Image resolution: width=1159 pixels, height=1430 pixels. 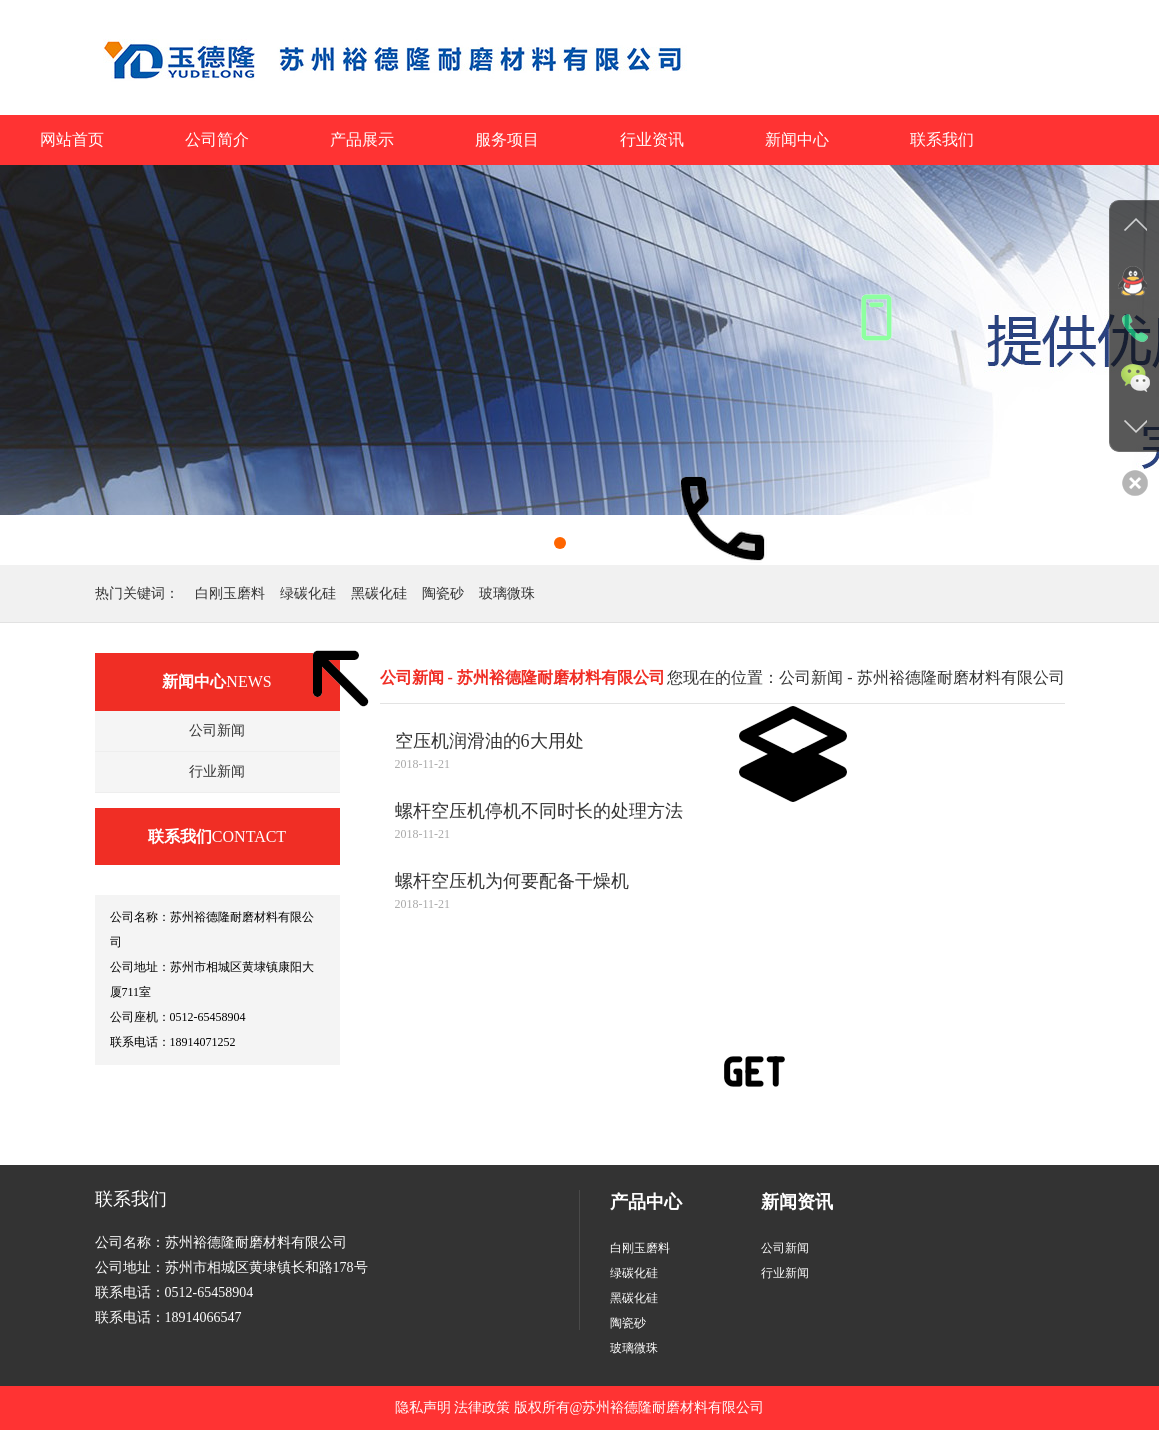 I want to click on send layer backward in the stack, so click(x=793, y=754).